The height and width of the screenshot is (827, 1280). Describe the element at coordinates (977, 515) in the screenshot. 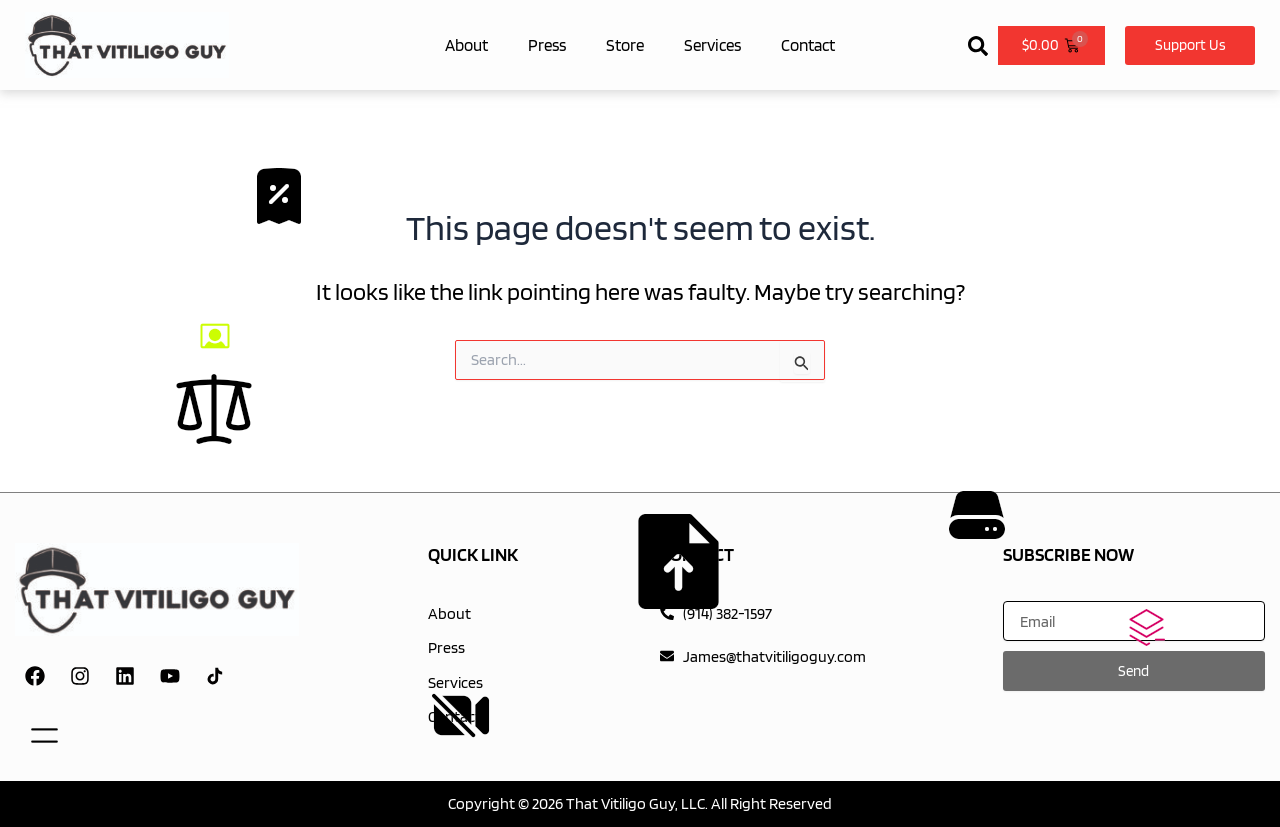

I see `access server settings` at that location.